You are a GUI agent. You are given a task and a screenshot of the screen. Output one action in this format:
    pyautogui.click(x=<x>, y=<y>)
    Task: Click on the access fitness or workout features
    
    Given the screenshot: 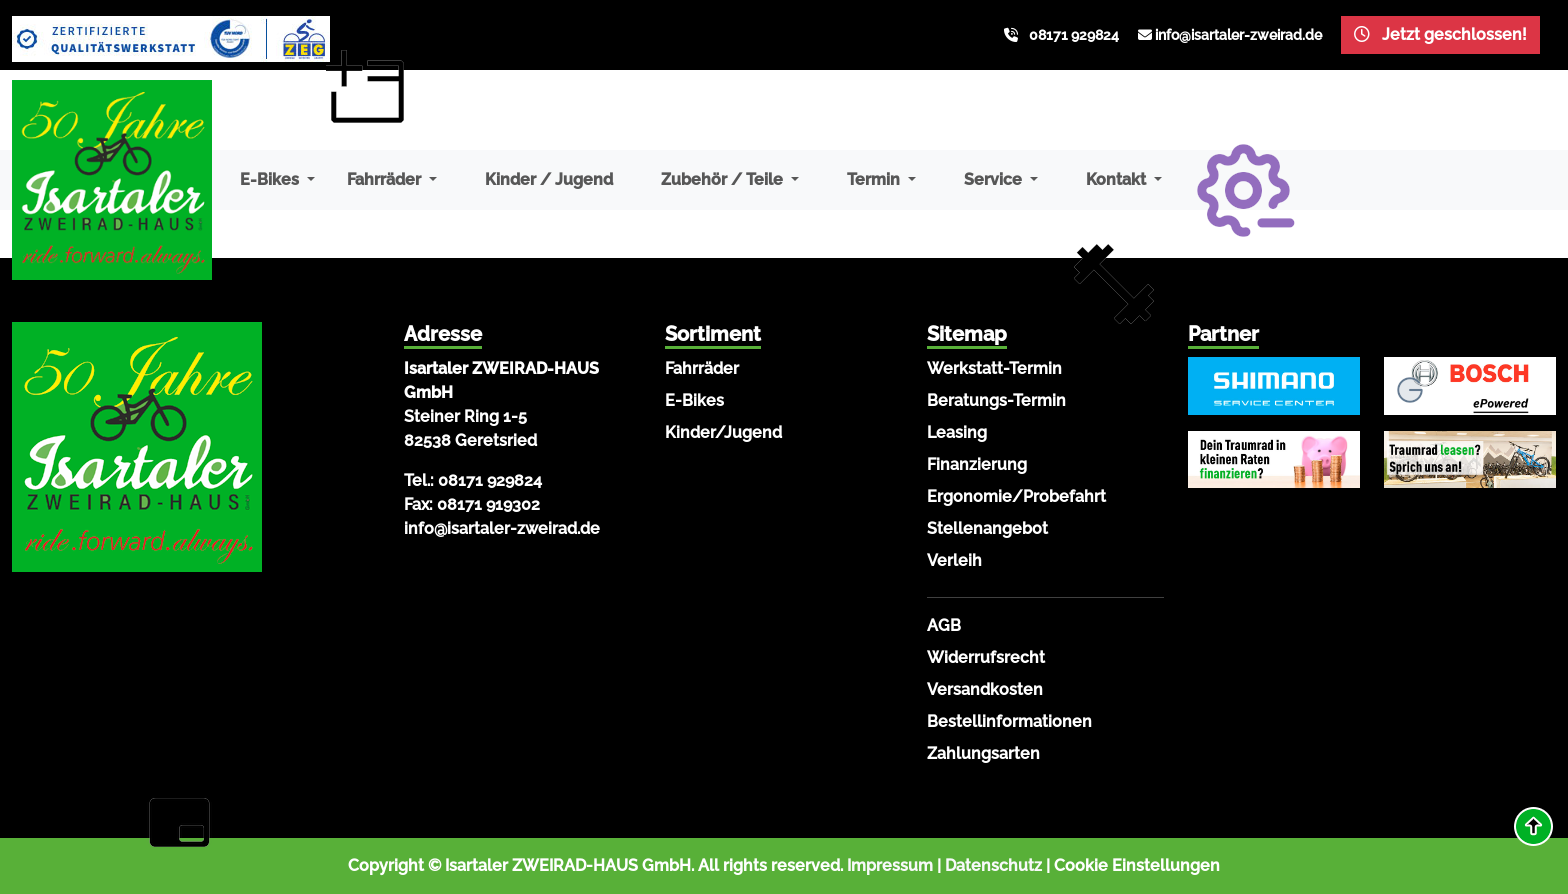 What is the action you would take?
    pyautogui.click(x=1114, y=284)
    